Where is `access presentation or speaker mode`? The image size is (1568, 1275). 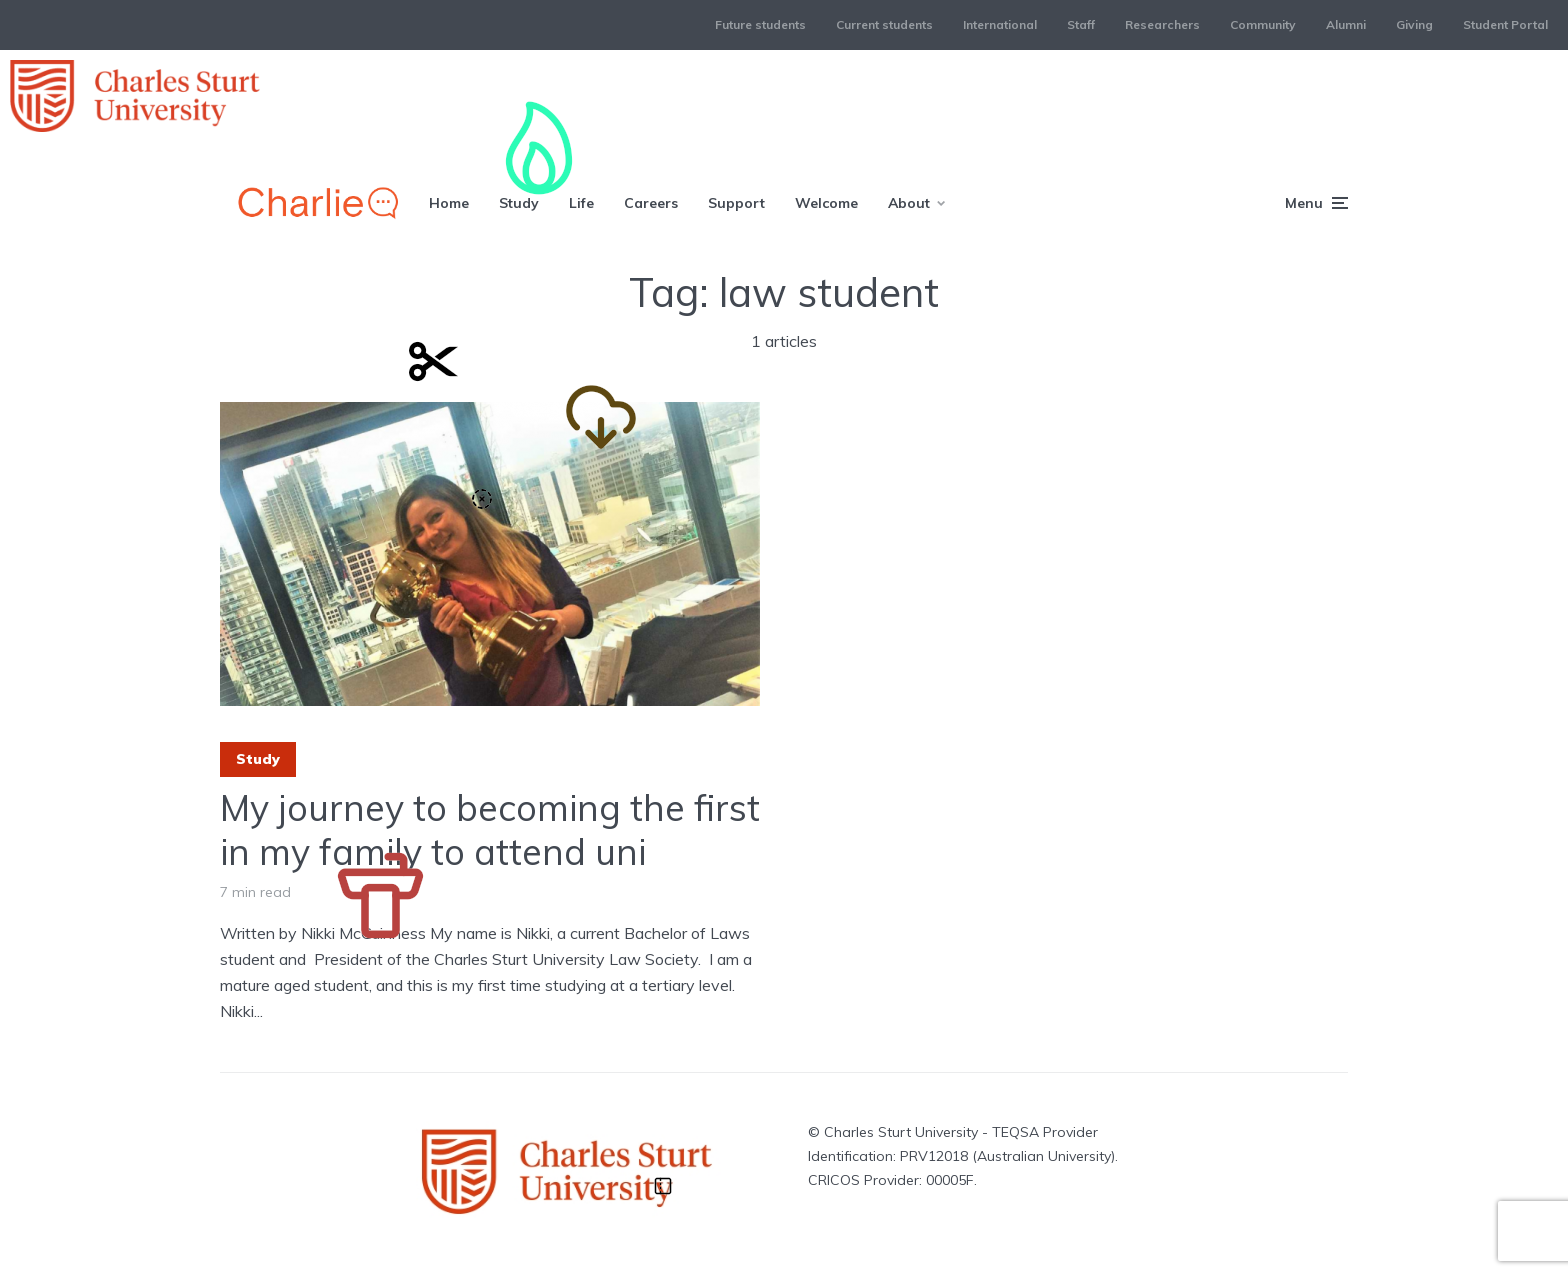 access presentation or speaker mode is located at coordinates (380, 895).